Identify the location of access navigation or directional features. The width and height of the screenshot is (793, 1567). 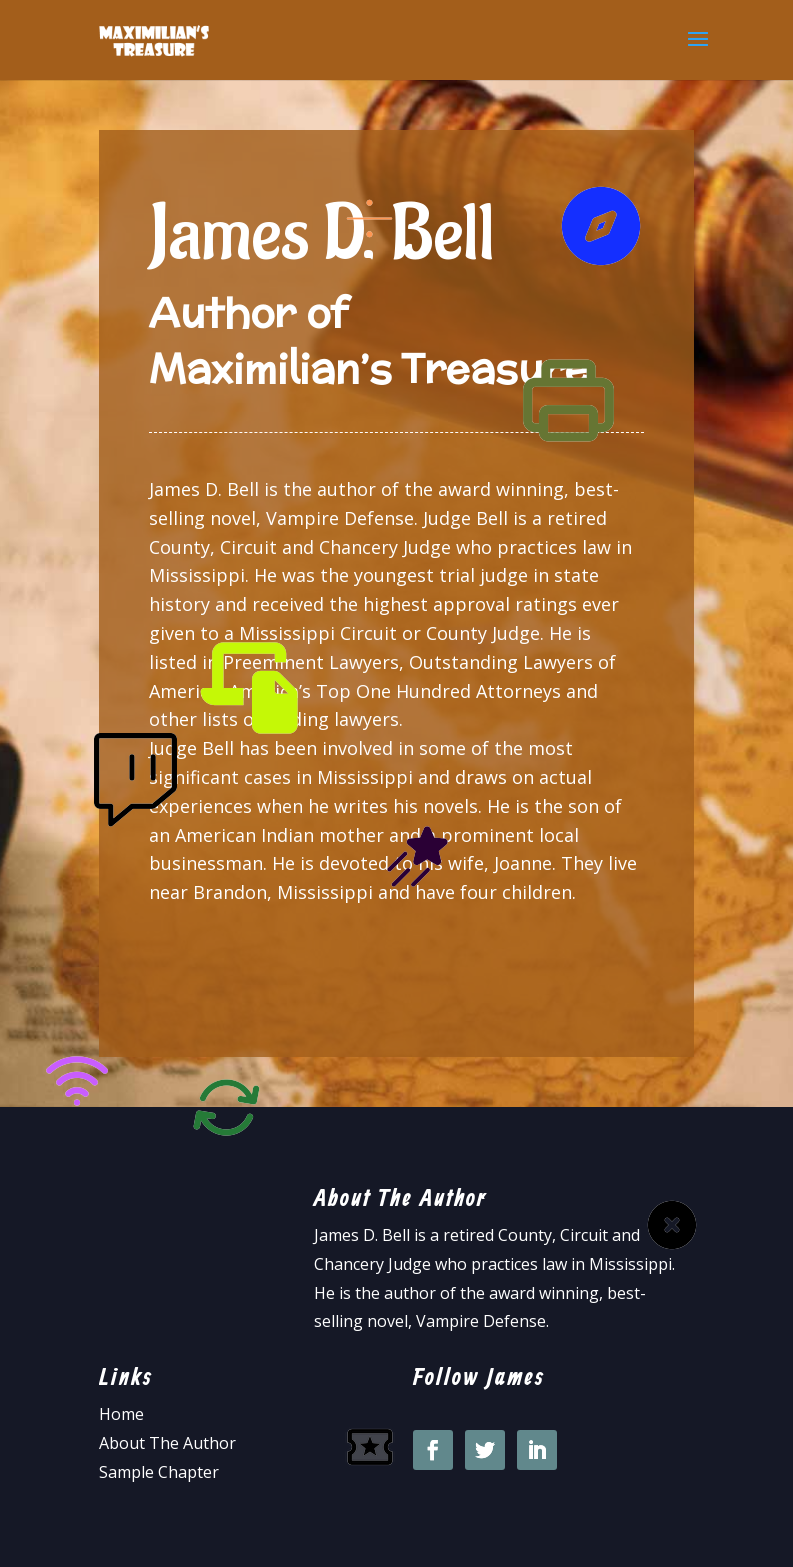
(601, 226).